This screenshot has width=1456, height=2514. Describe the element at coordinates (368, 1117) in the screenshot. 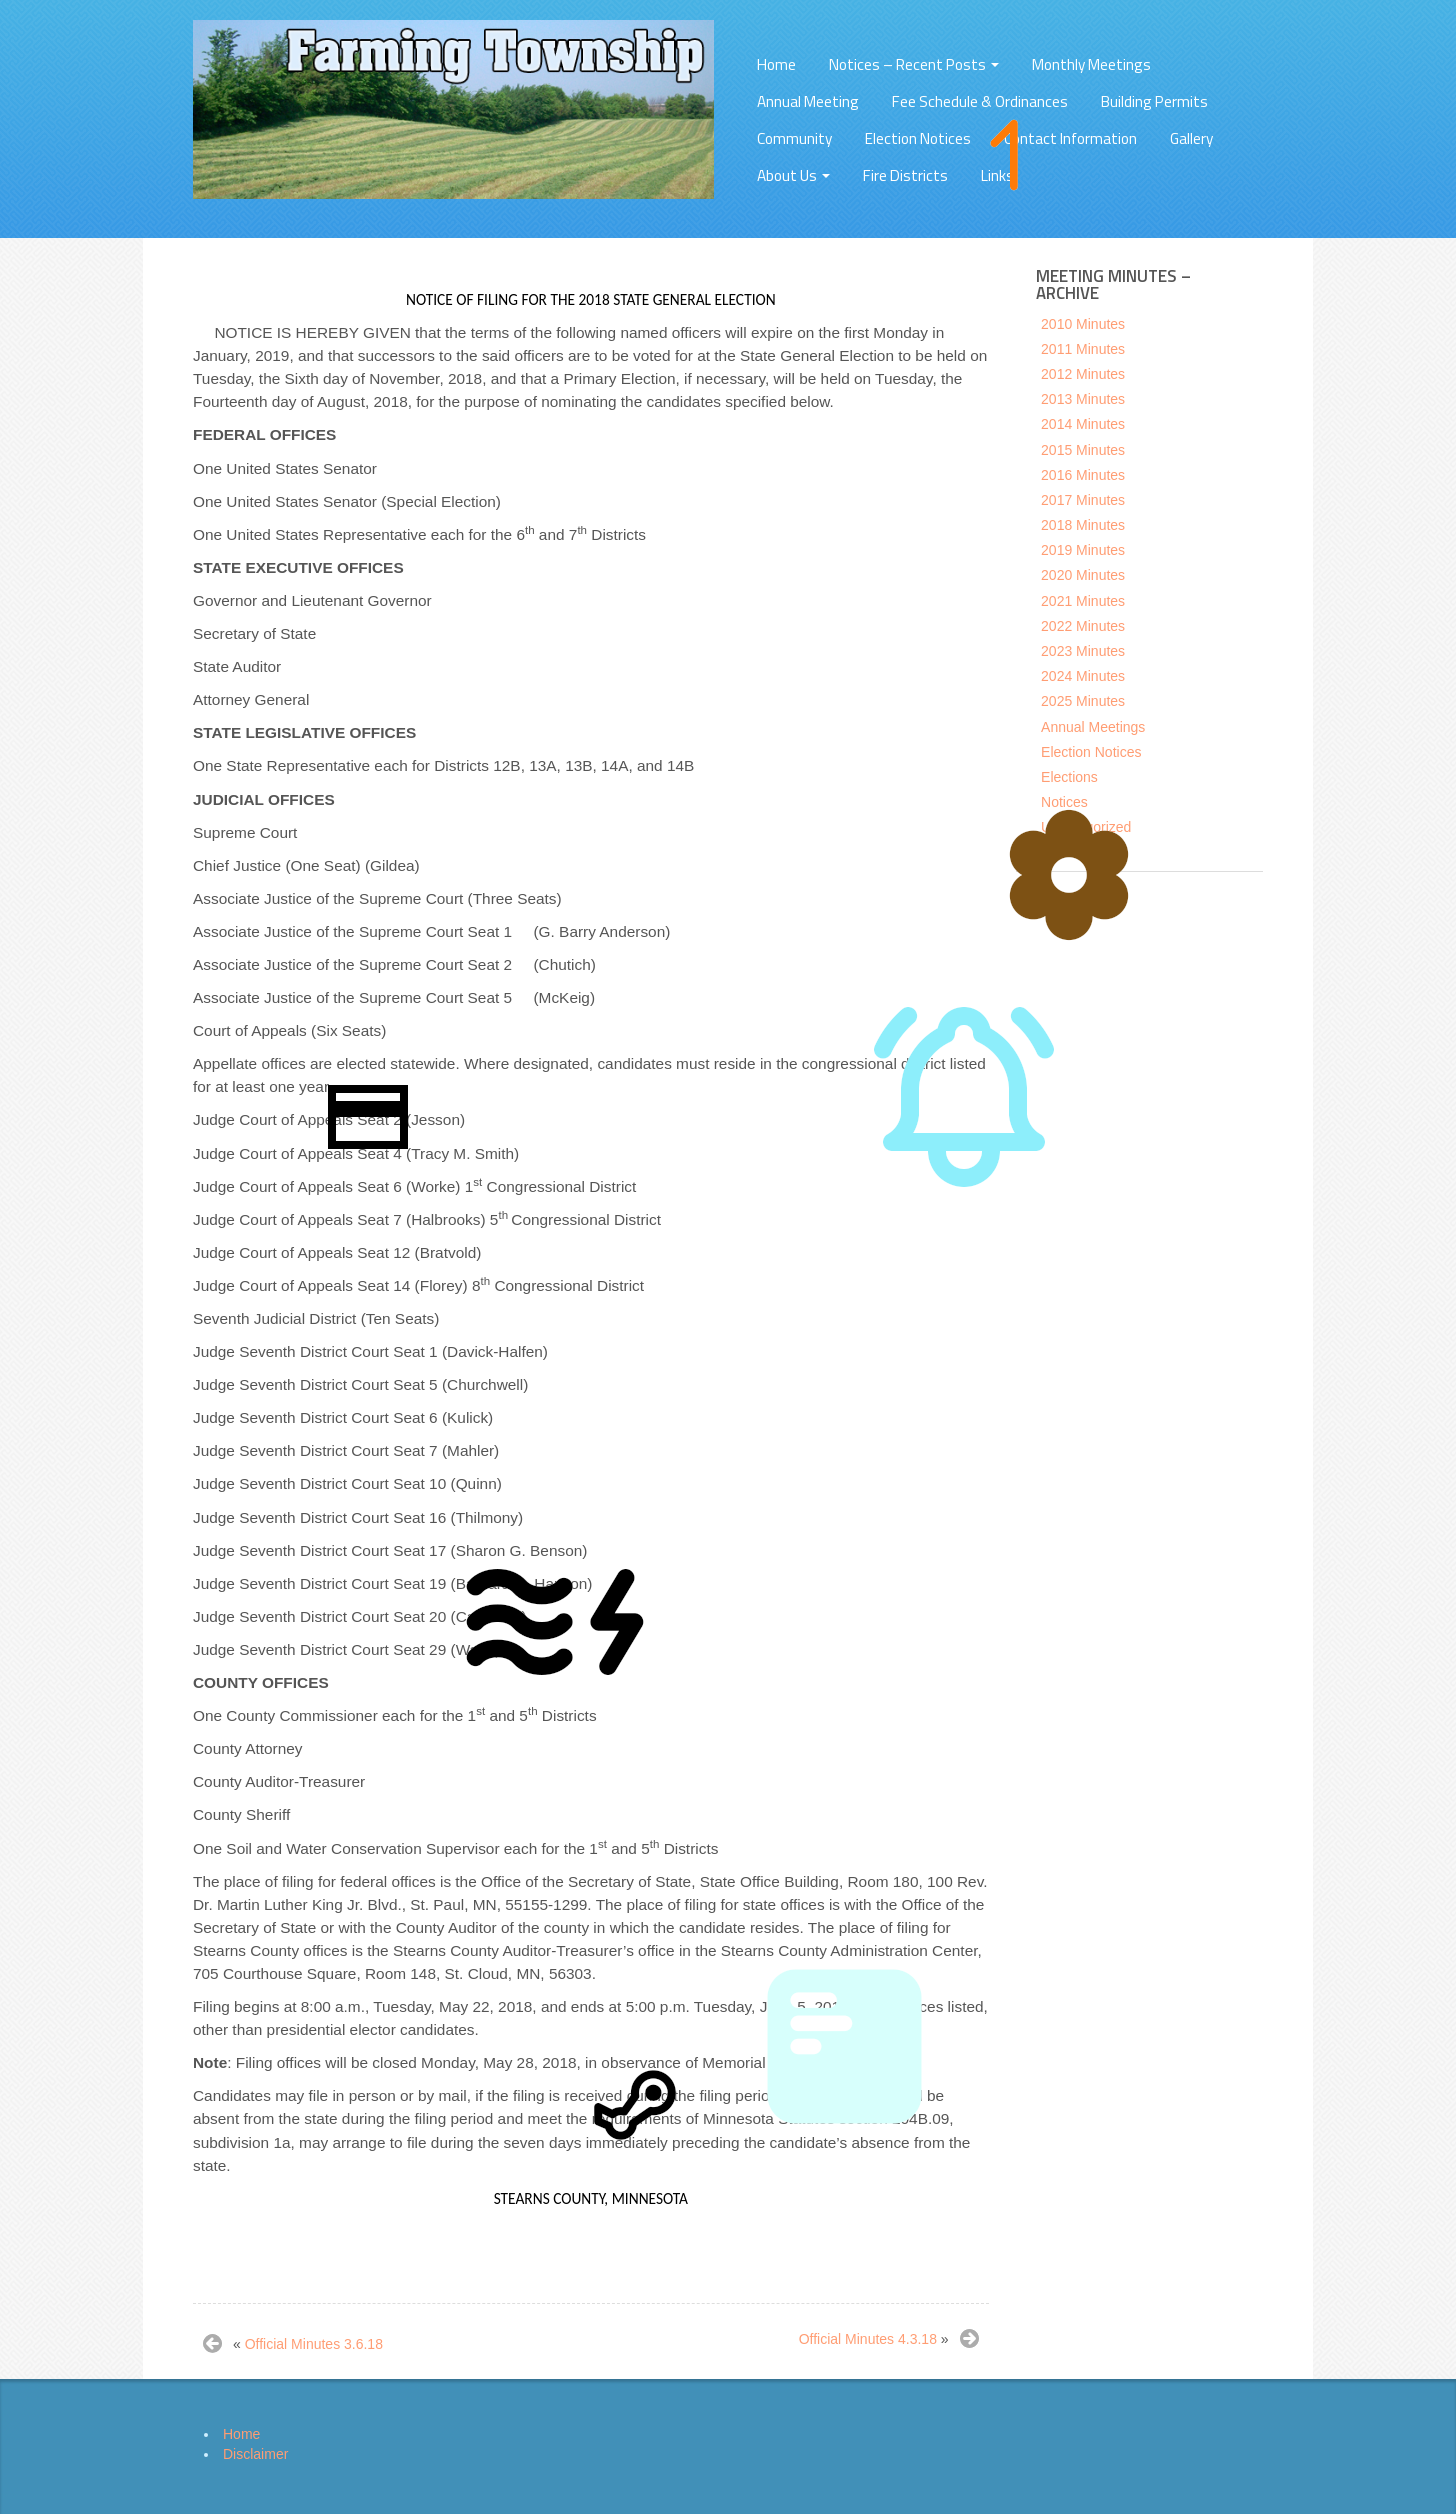

I see `access payment methods` at that location.